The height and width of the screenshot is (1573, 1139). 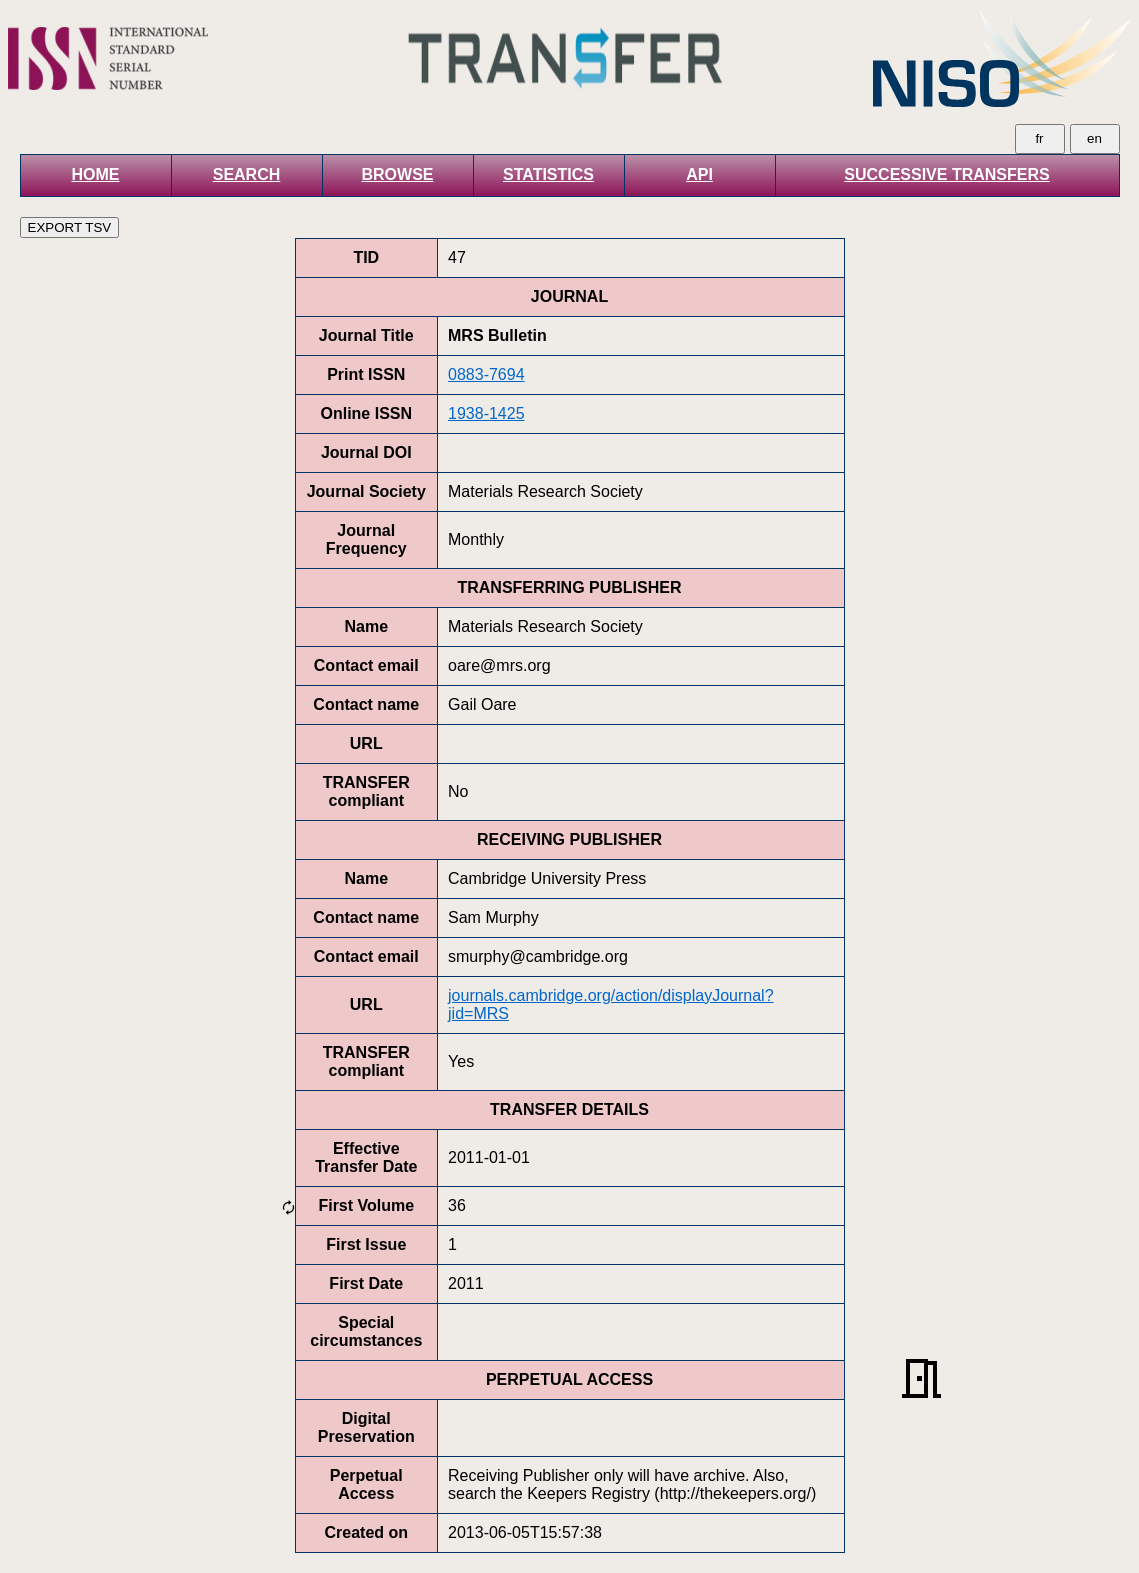 What do you see at coordinates (921, 1378) in the screenshot?
I see `access meeting room booking` at bounding box center [921, 1378].